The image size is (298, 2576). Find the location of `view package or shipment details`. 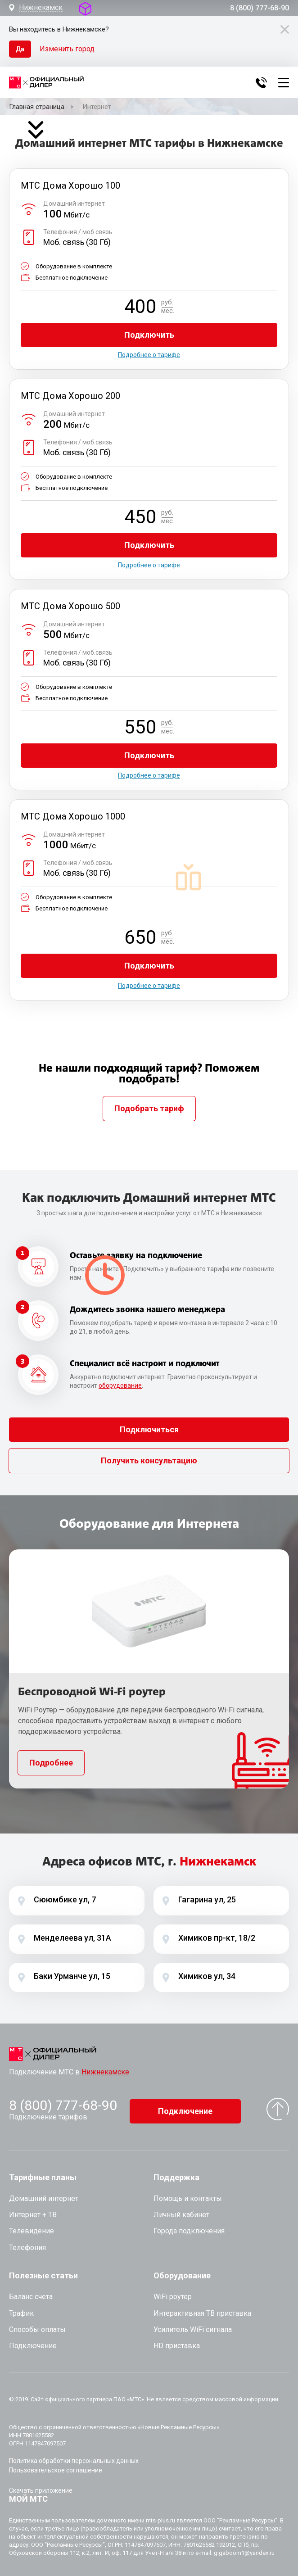

view package or shipment details is located at coordinates (85, 9).